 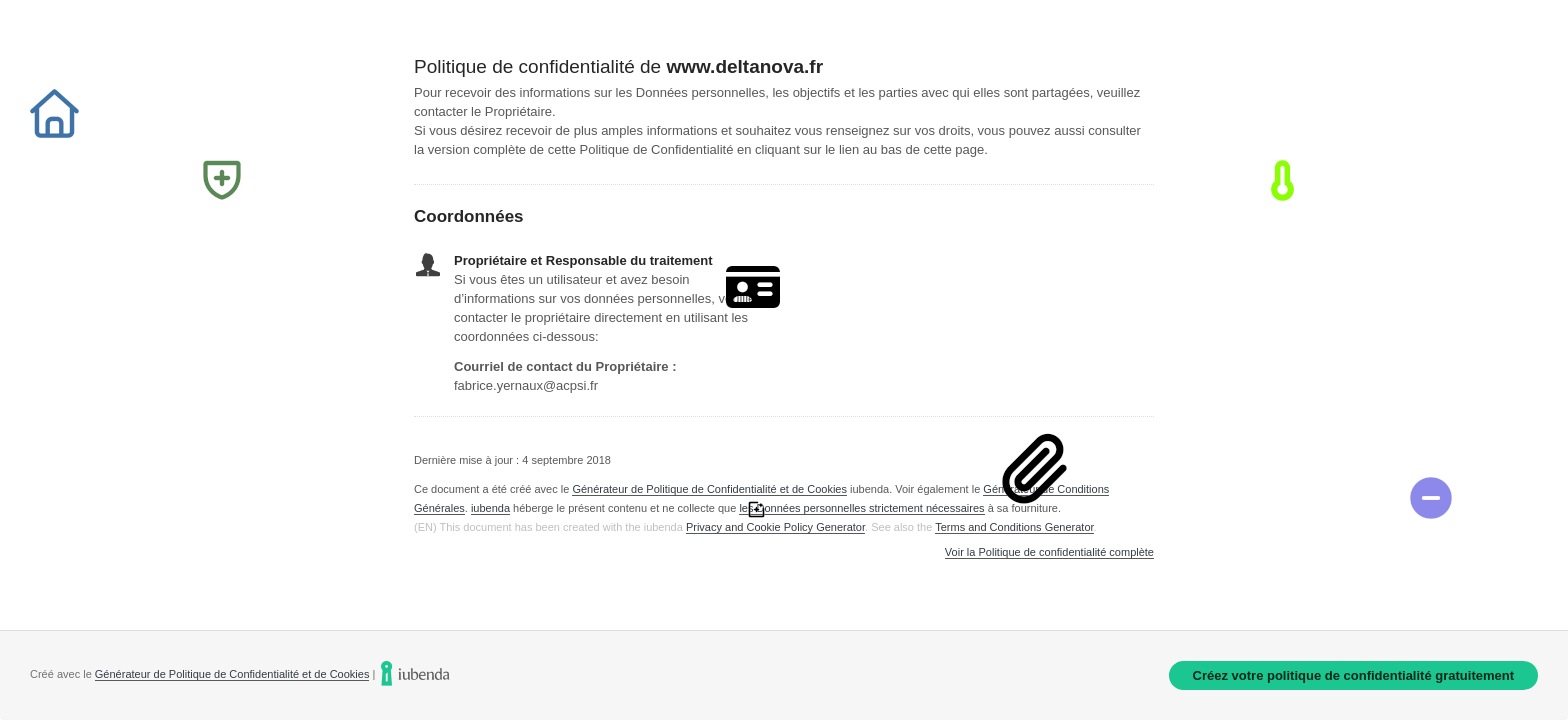 What do you see at coordinates (1033, 467) in the screenshot?
I see `attach a file to your message` at bounding box center [1033, 467].